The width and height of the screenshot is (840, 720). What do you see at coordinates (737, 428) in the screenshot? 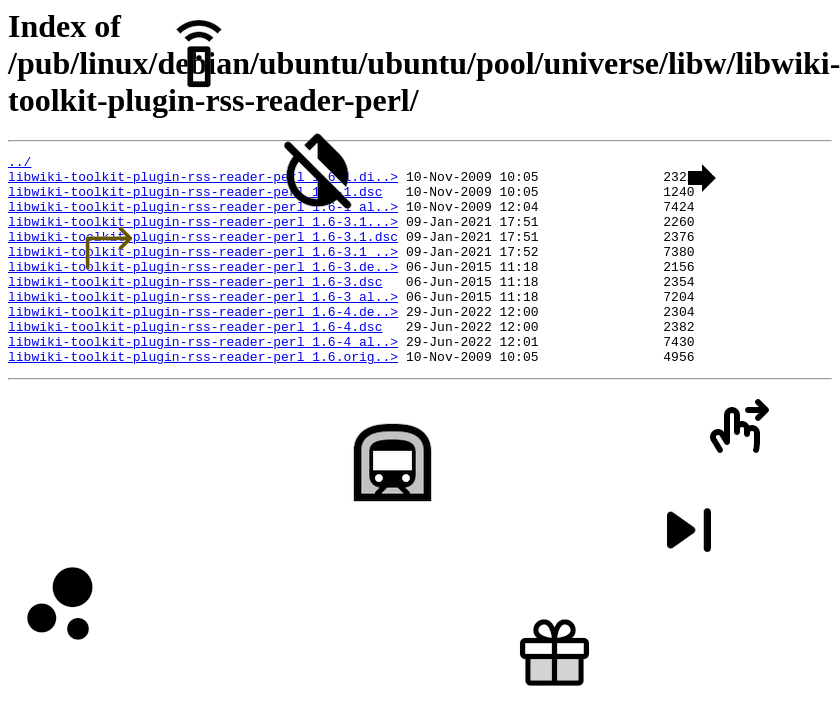
I see `swipe right to continue or proceed` at bounding box center [737, 428].